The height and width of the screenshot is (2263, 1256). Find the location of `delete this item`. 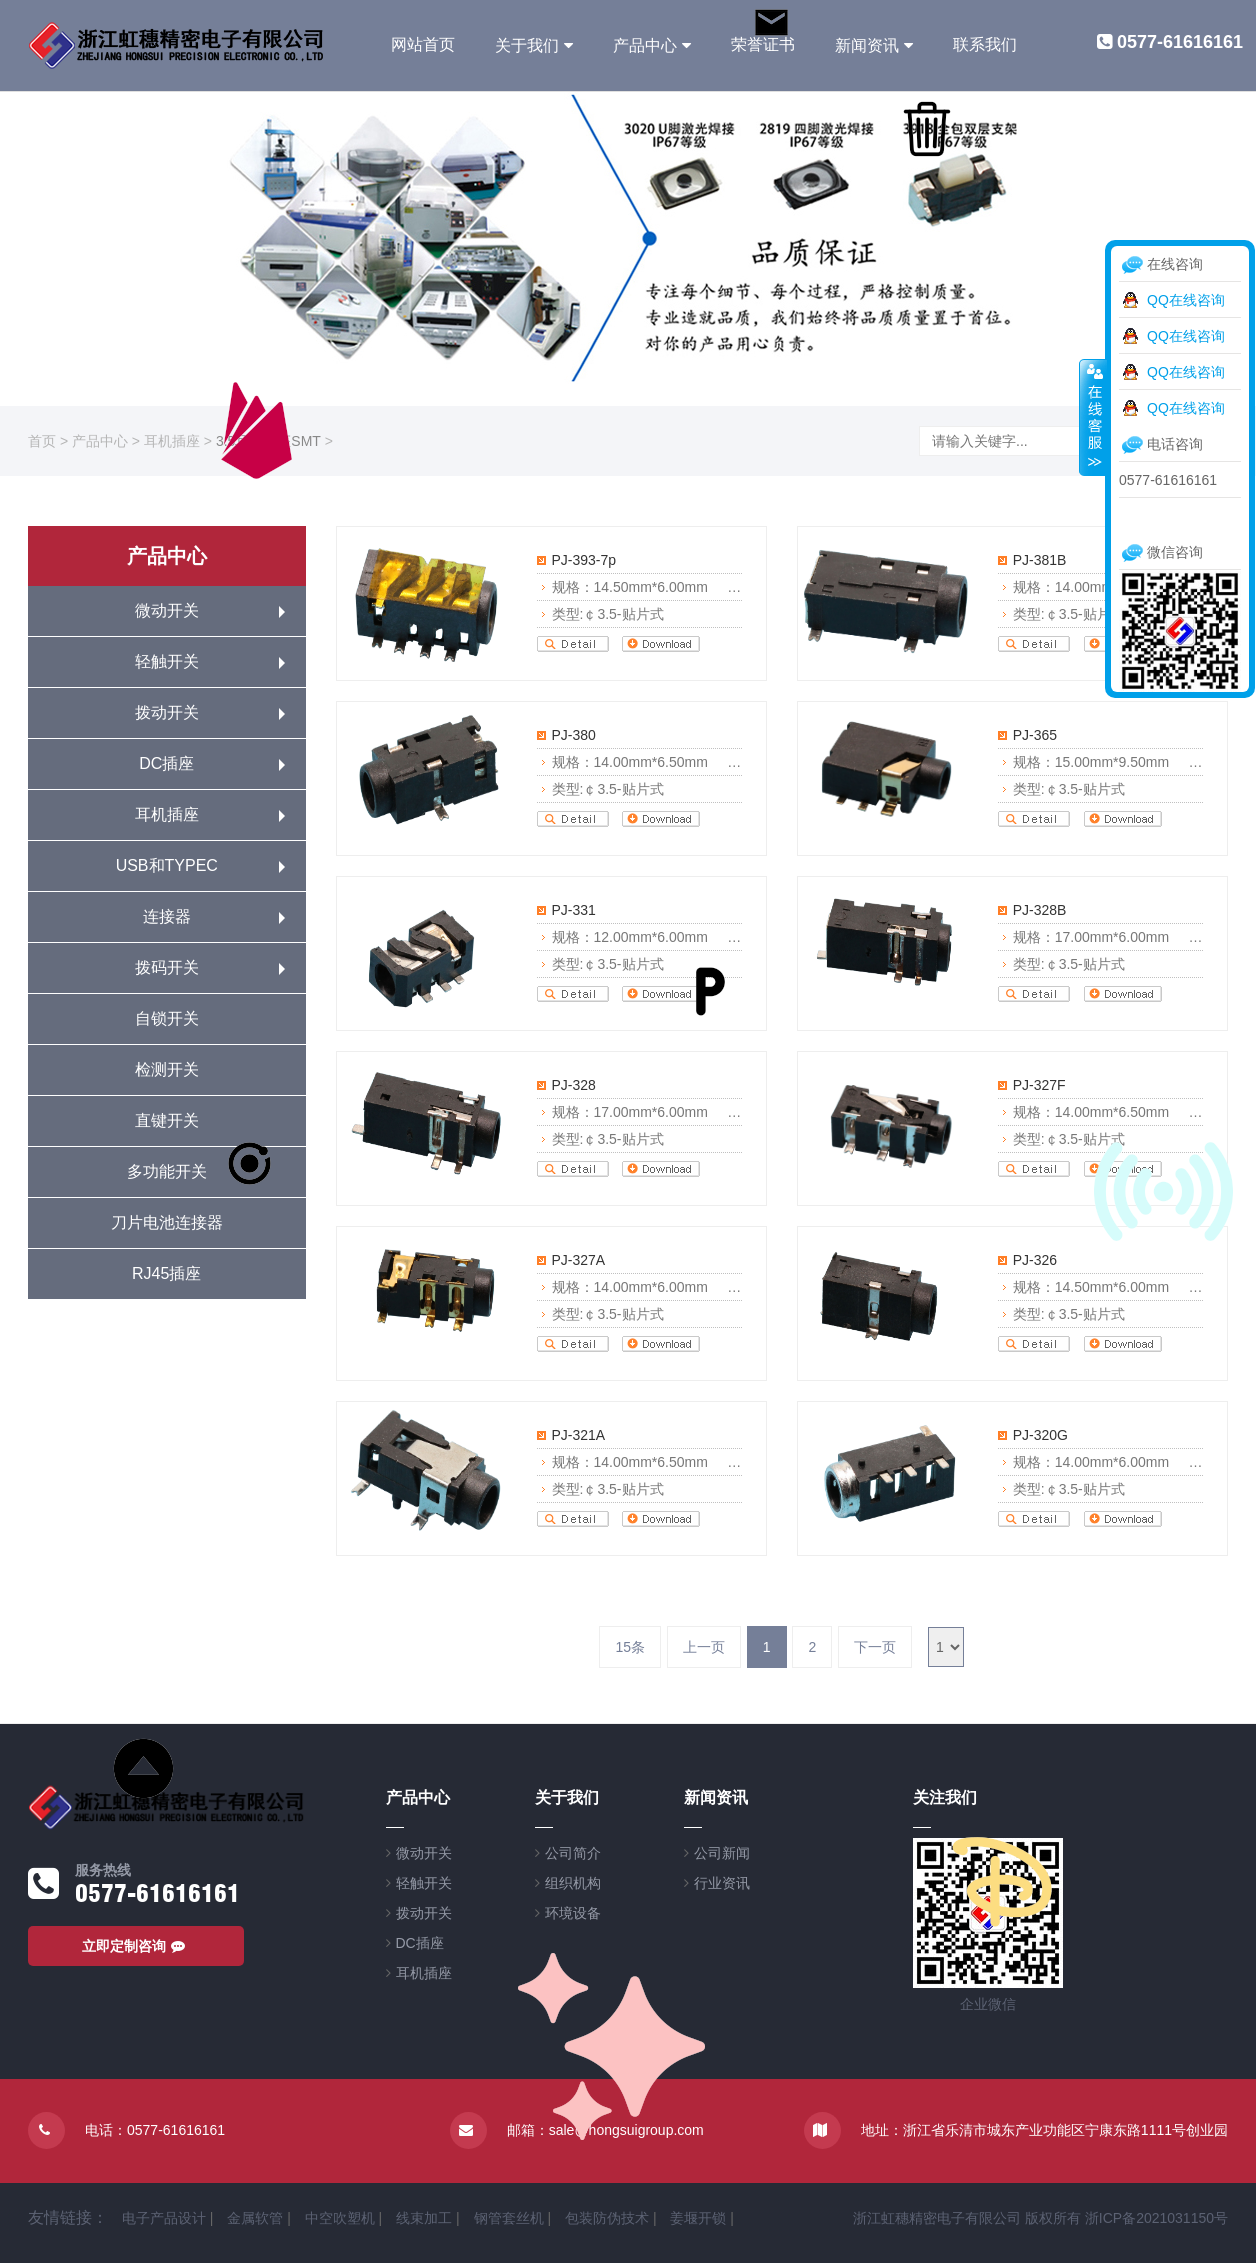

delete this item is located at coordinates (927, 129).